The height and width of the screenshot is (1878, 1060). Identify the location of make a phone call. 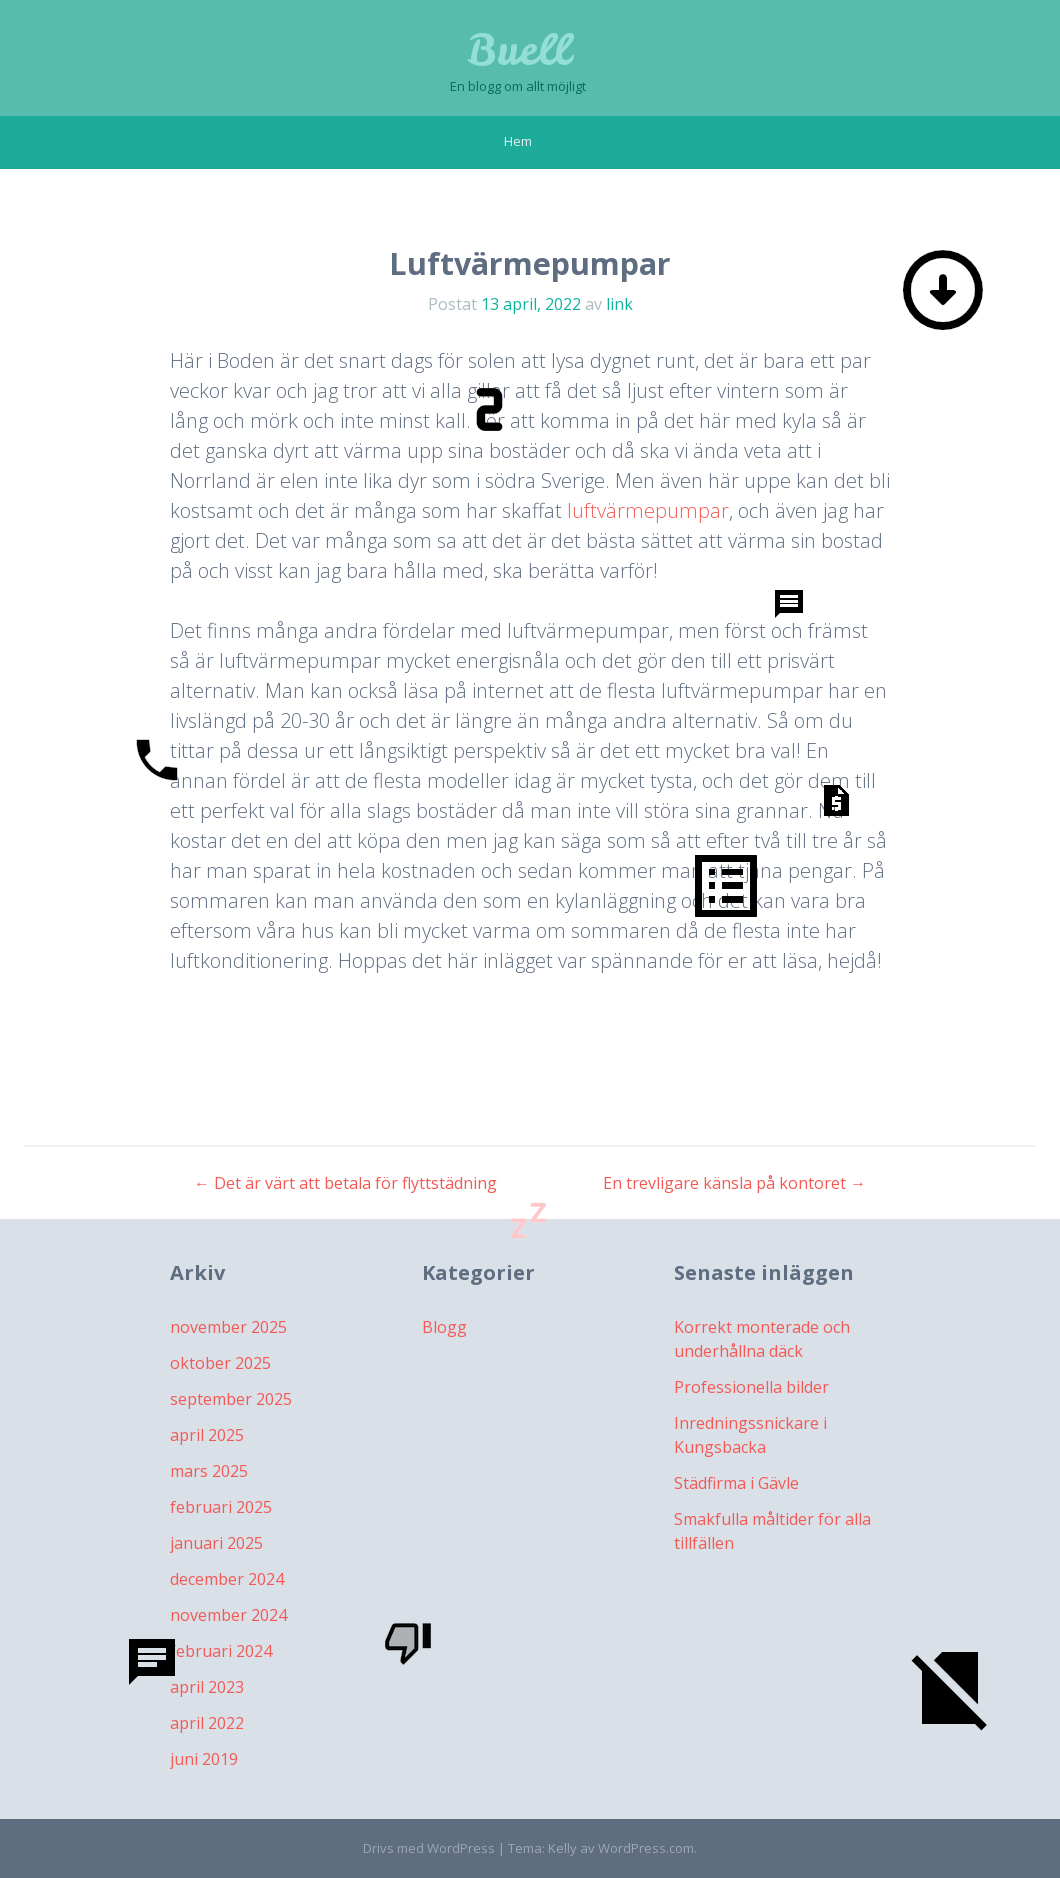
(157, 760).